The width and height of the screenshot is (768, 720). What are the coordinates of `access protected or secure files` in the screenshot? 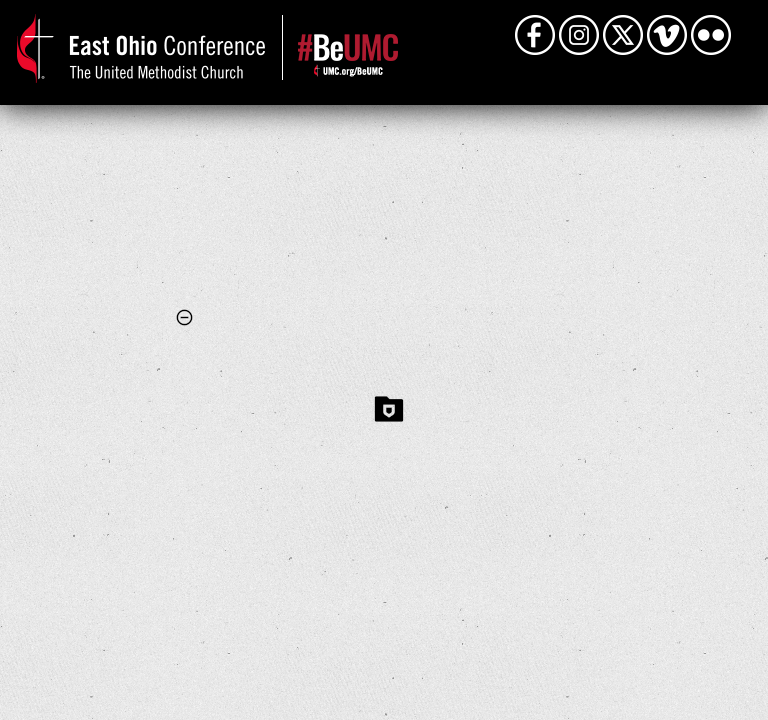 It's located at (389, 409).